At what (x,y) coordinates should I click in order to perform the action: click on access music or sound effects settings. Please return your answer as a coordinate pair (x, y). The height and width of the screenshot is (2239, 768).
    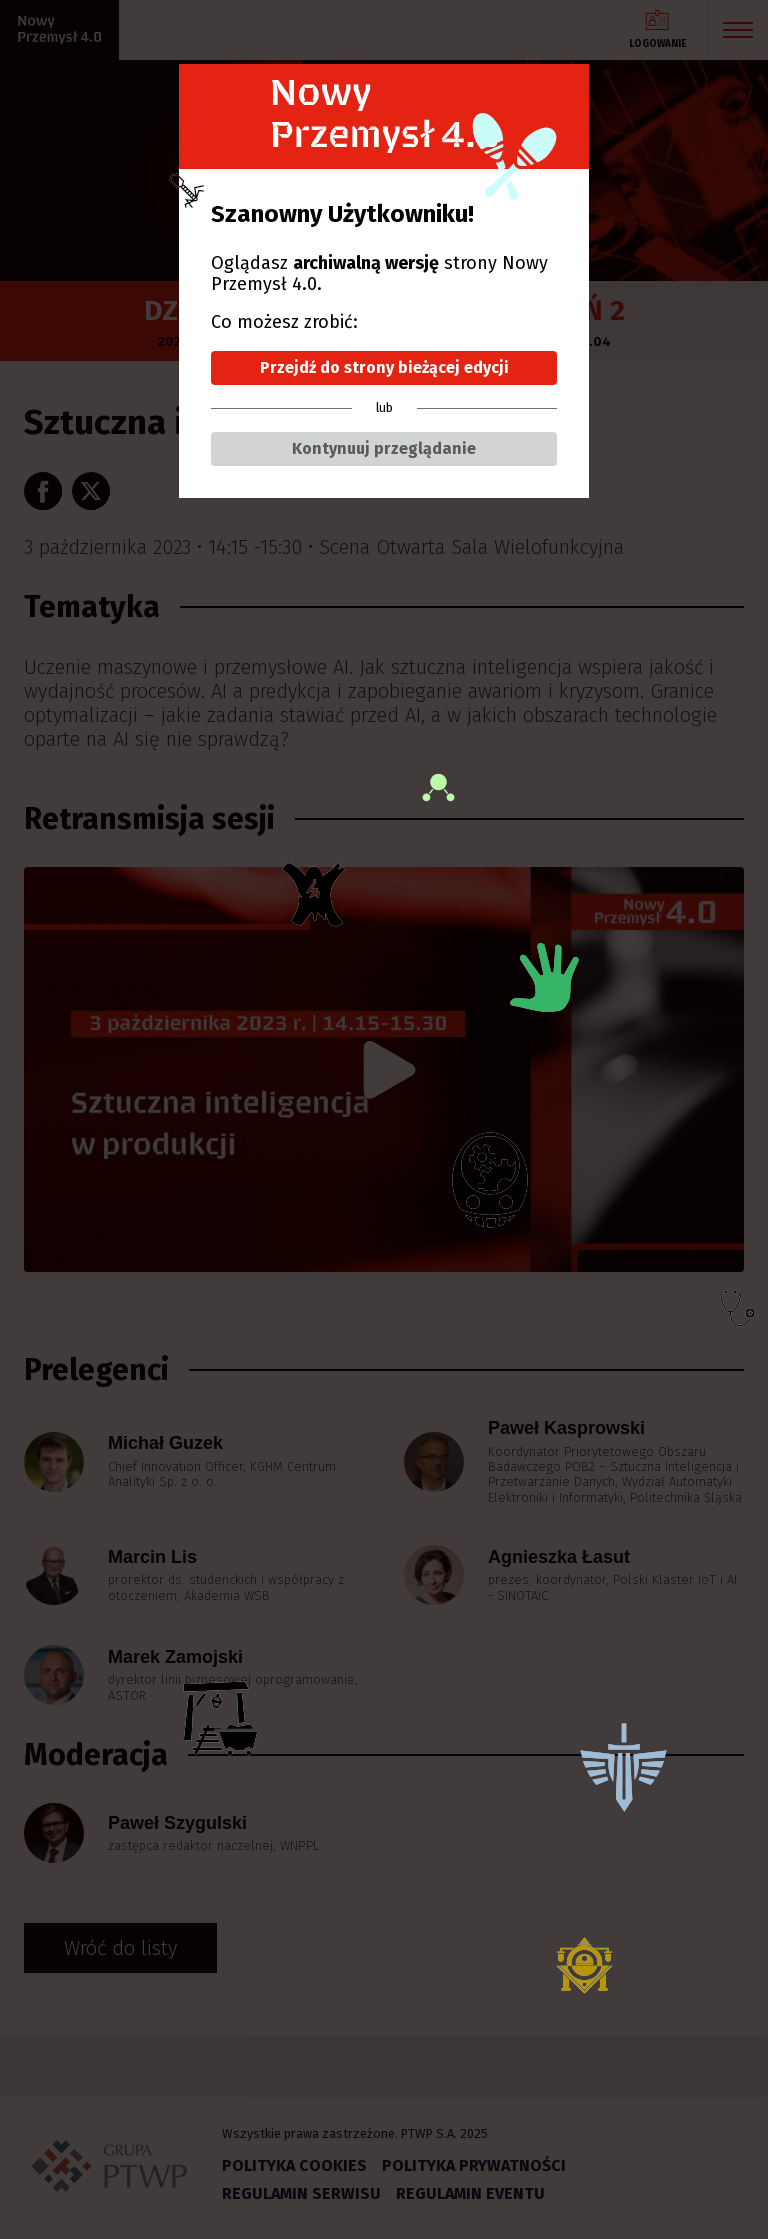
    Looking at the image, I should click on (514, 156).